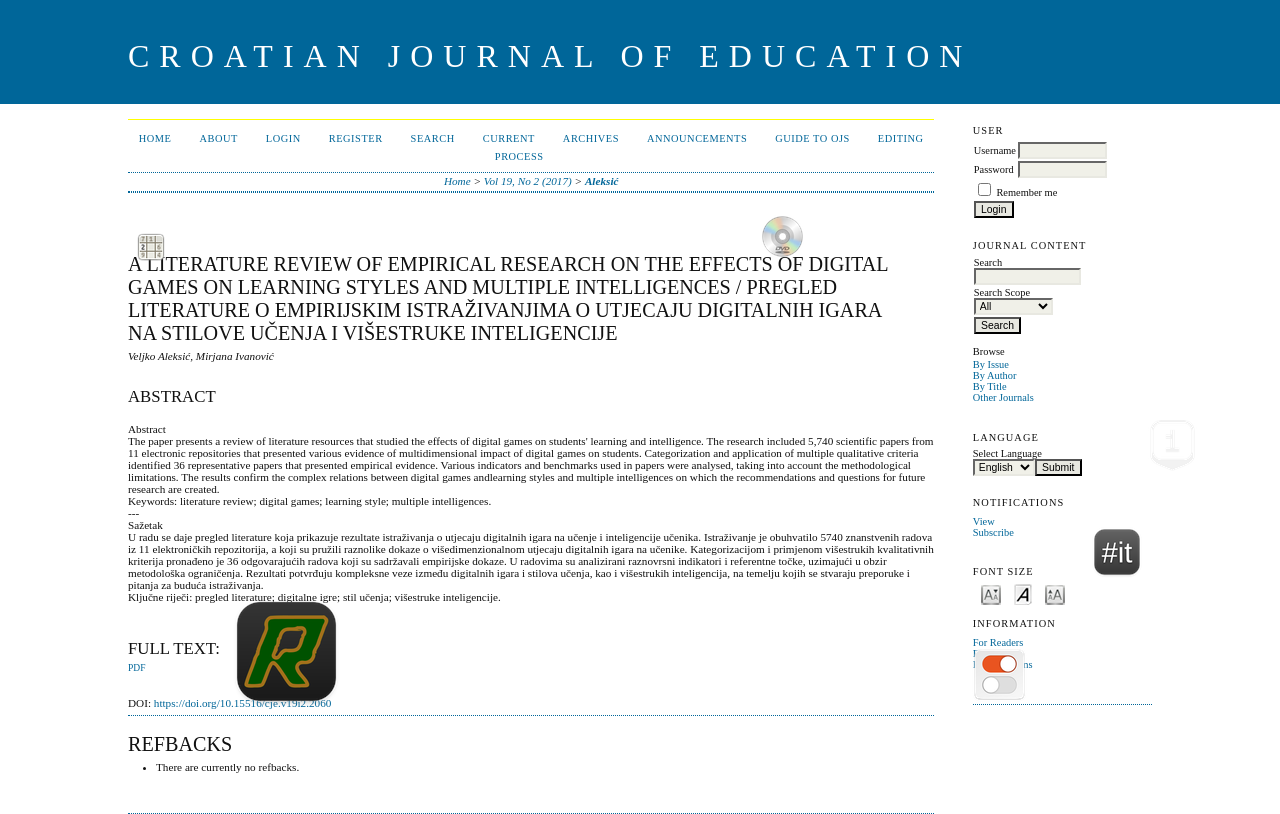 The height and width of the screenshot is (814, 1280). I want to click on open hashit, a file hashing utility app, so click(1117, 552).